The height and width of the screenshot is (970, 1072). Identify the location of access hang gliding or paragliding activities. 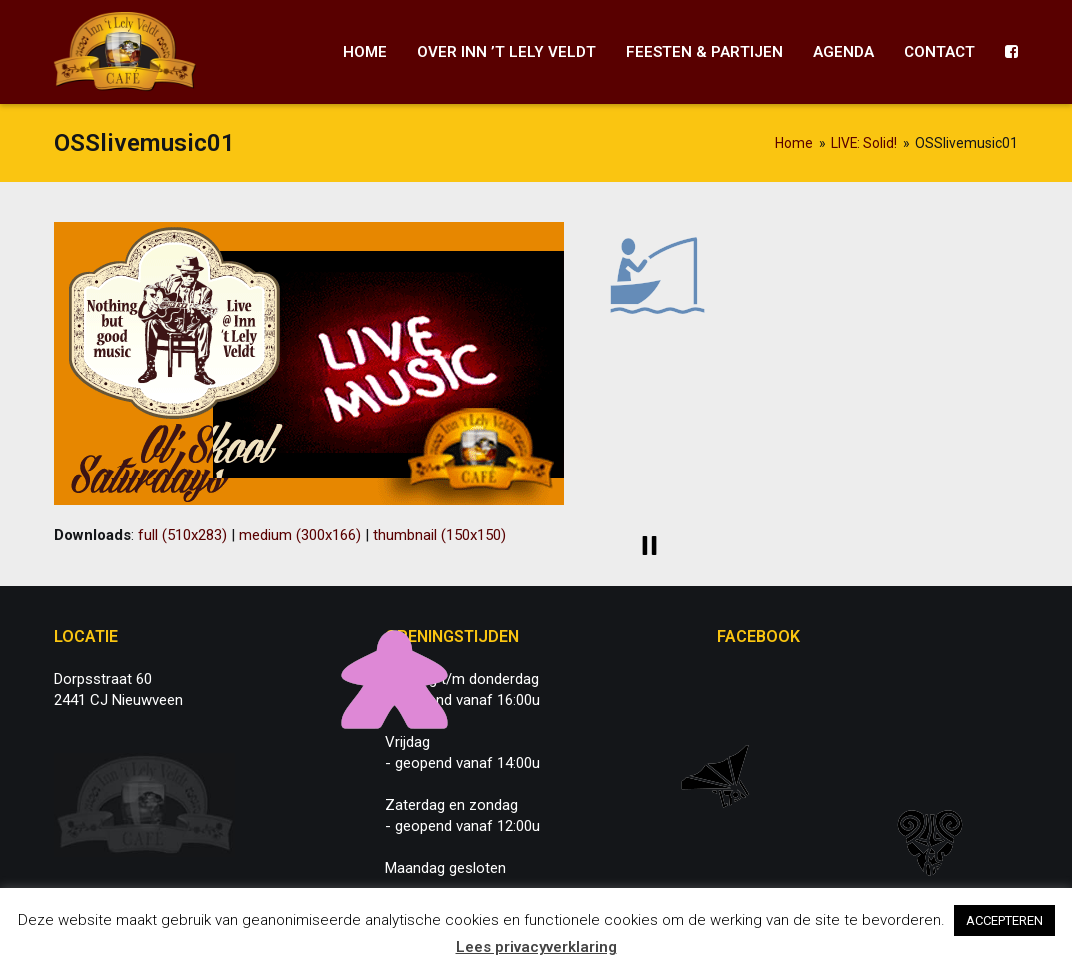
(715, 776).